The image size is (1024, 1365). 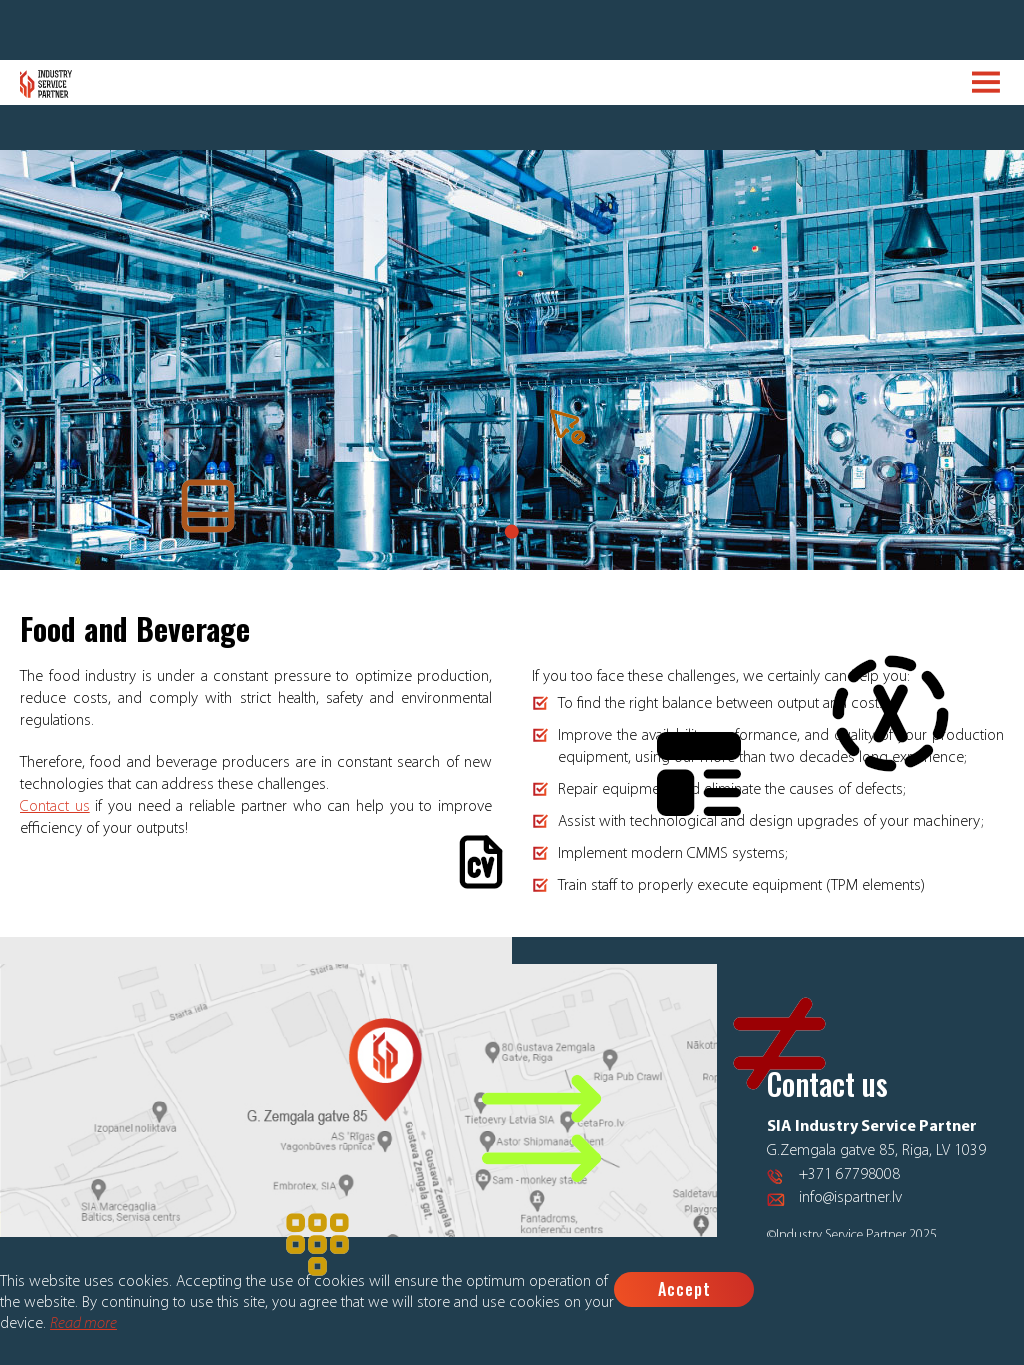 What do you see at coordinates (779, 1043) in the screenshot?
I see `indicates values are not equal or mismatched` at bounding box center [779, 1043].